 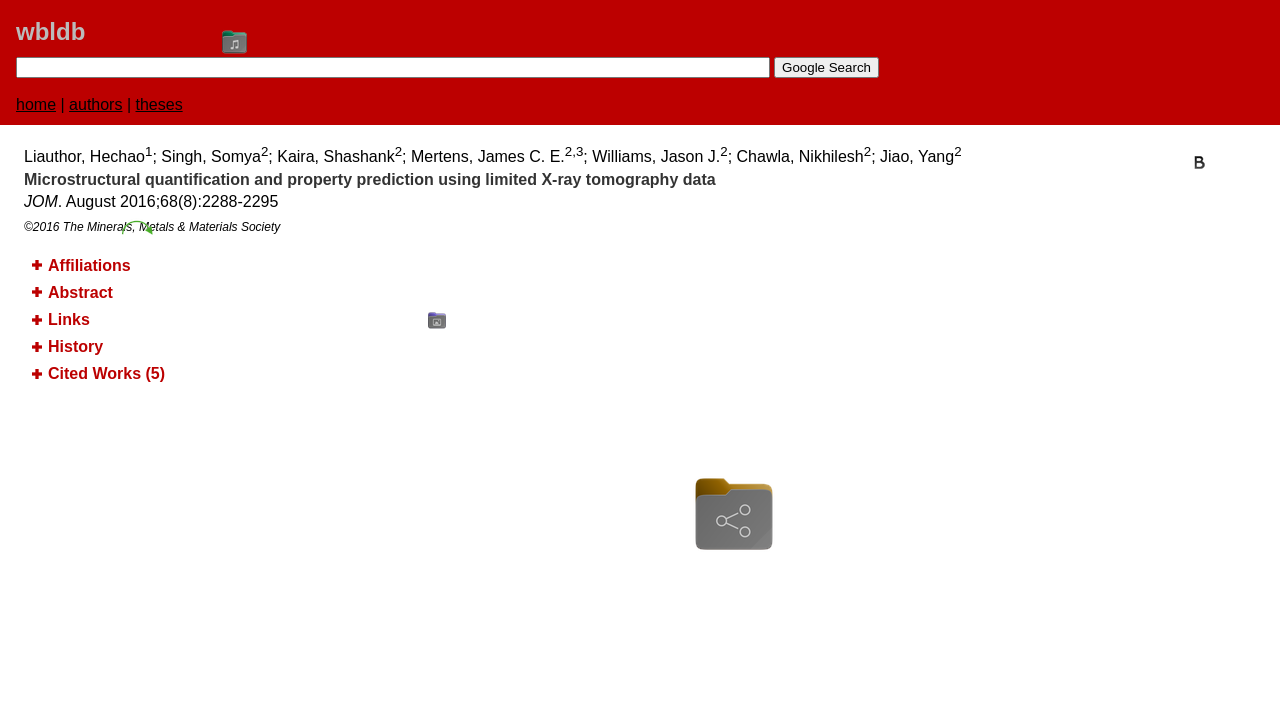 What do you see at coordinates (234, 41) in the screenshot?
I see `open your music folder` at bounding box center [234, 41].